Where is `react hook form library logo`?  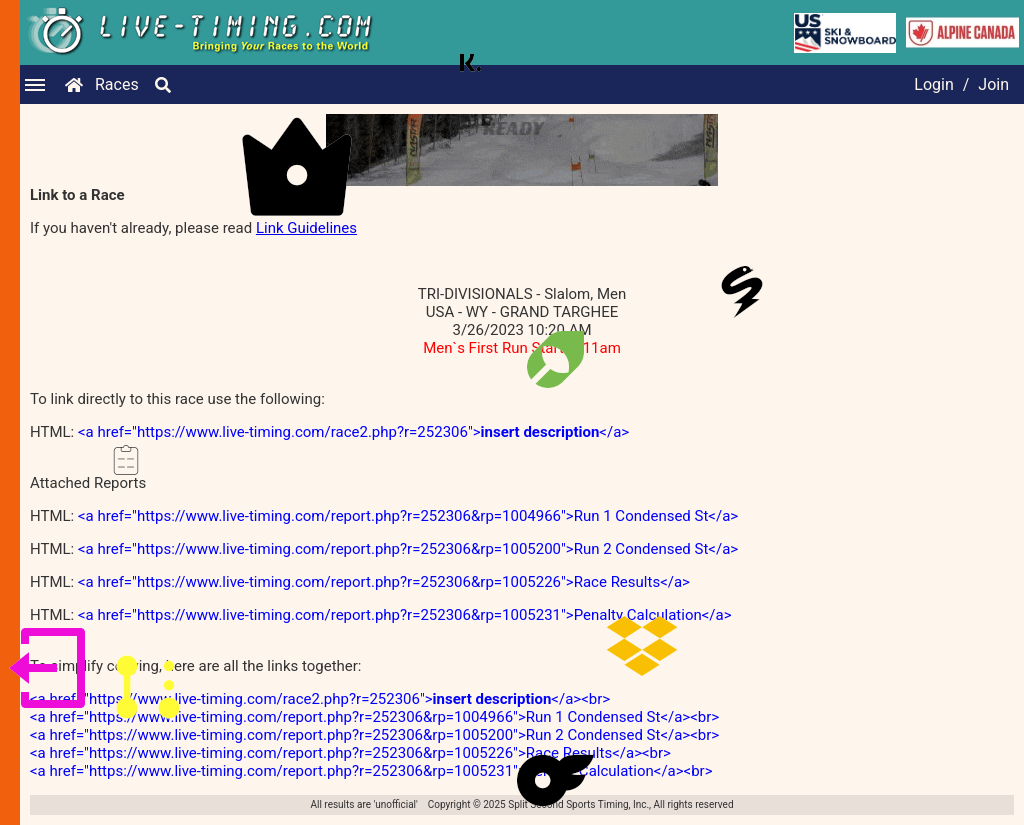
react hook form library logo is located at coordinates (126, 460).